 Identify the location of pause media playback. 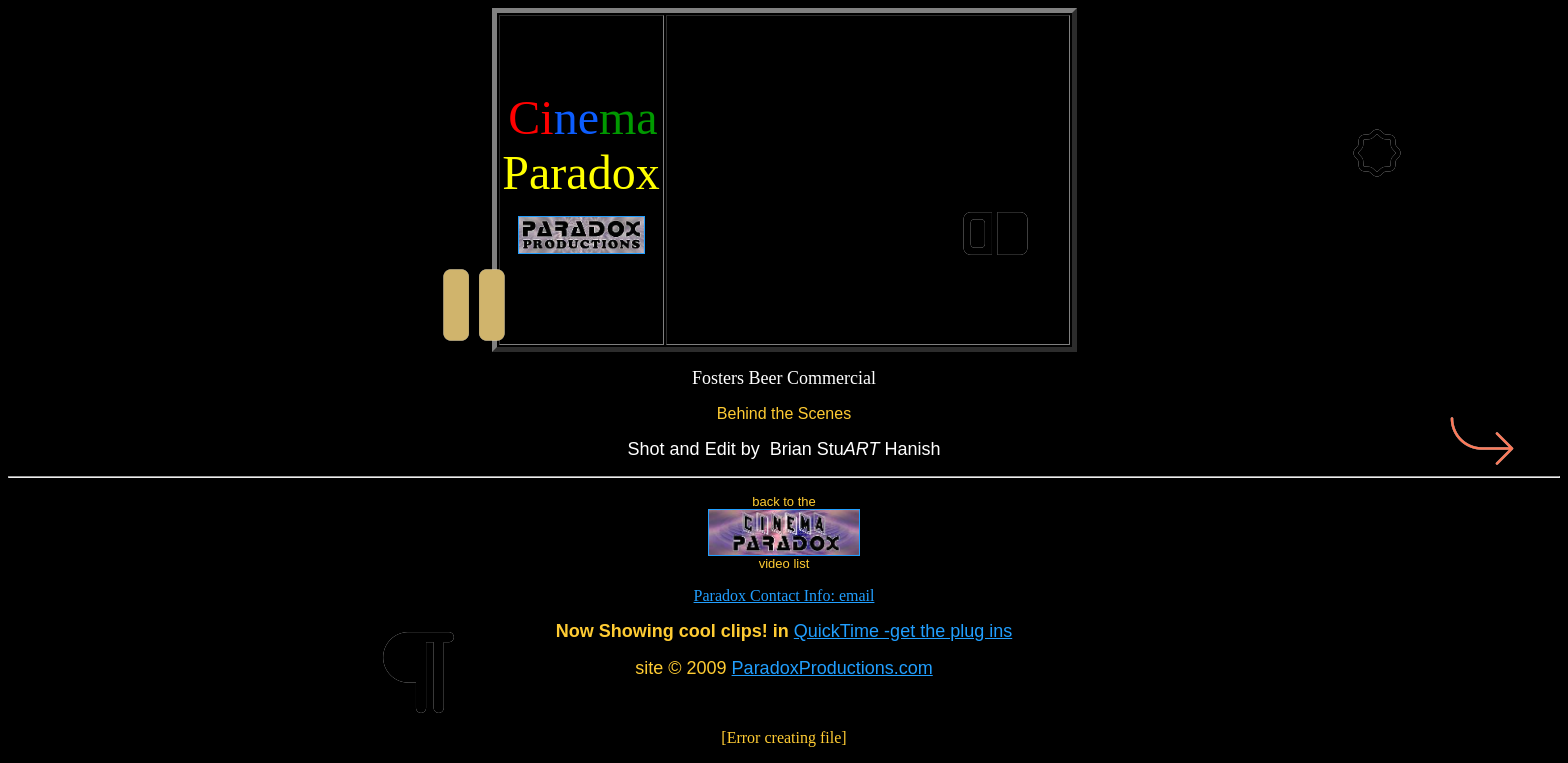
(474, 305).